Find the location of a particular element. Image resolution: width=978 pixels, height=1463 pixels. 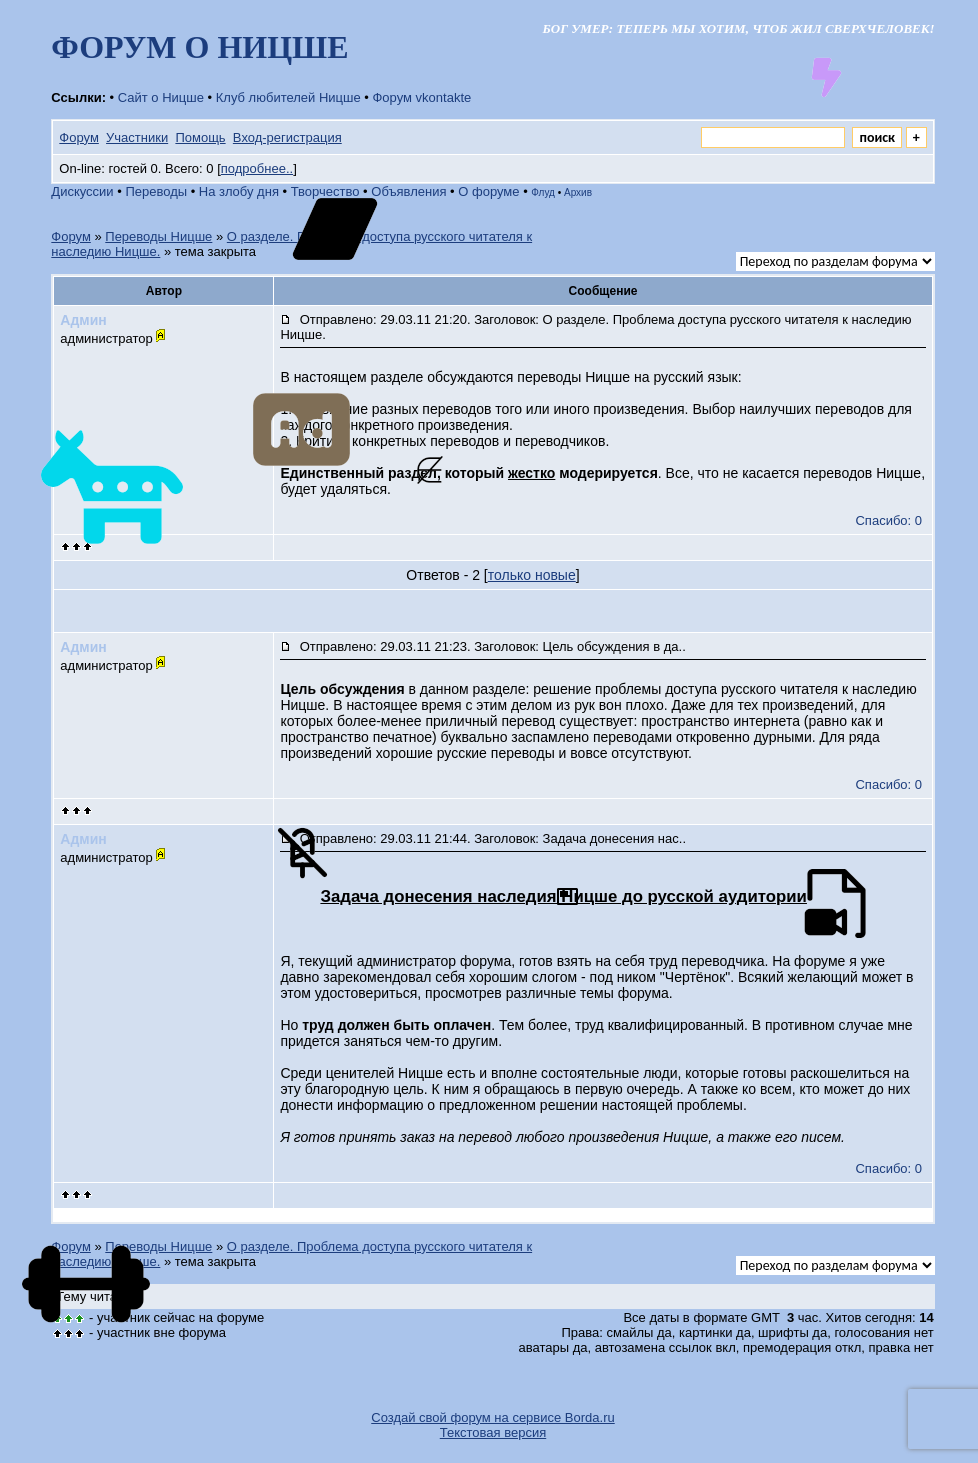

access fitness or workout features is located at coordinates (86, 1284).